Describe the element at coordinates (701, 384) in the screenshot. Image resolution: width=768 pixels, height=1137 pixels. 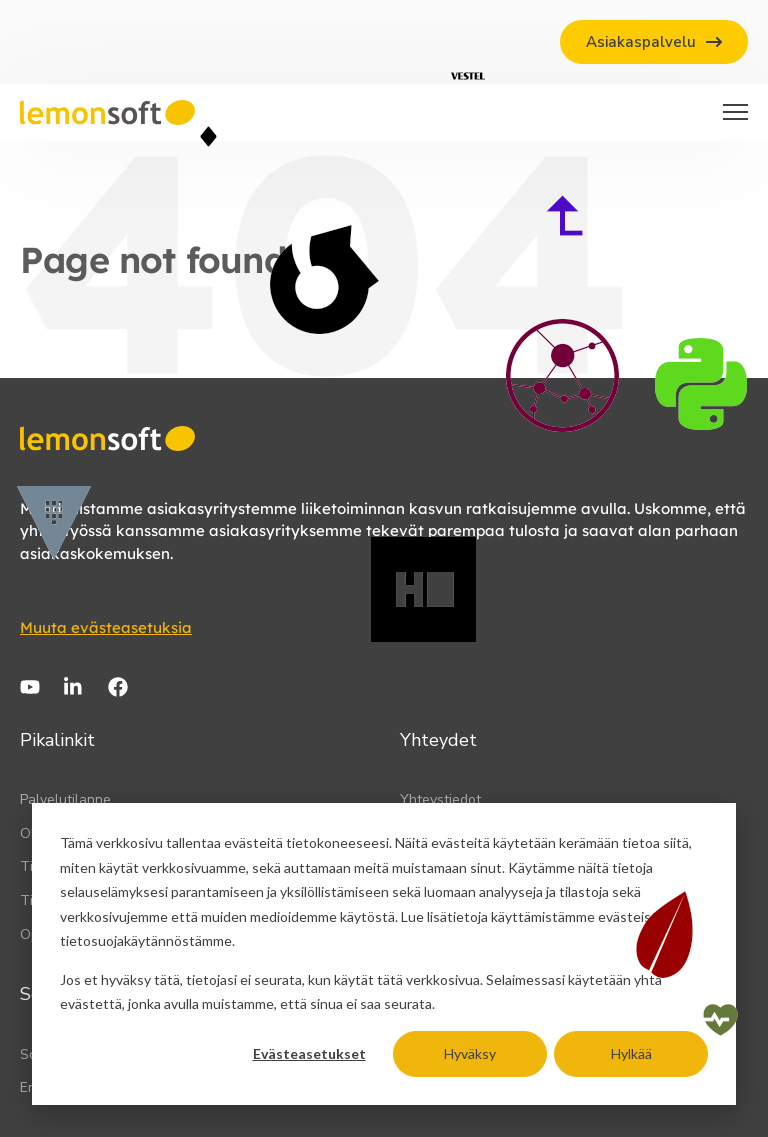
I see `python programming language logo` at that location.